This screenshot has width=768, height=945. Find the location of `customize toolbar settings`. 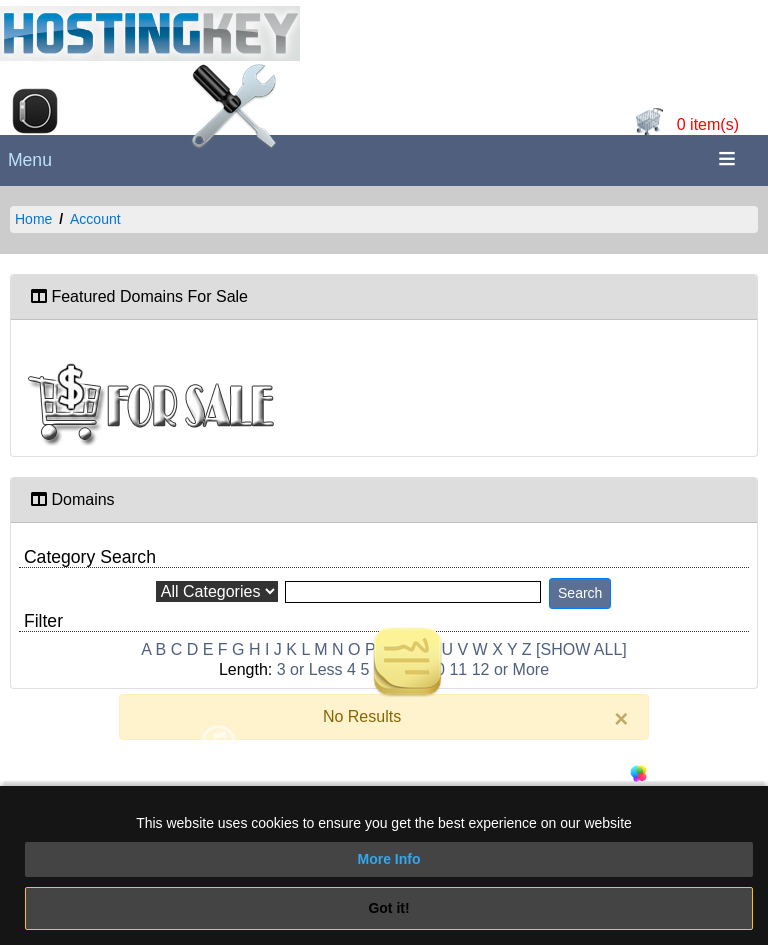

customize toolbar settings is located at coordinates (234, 107).